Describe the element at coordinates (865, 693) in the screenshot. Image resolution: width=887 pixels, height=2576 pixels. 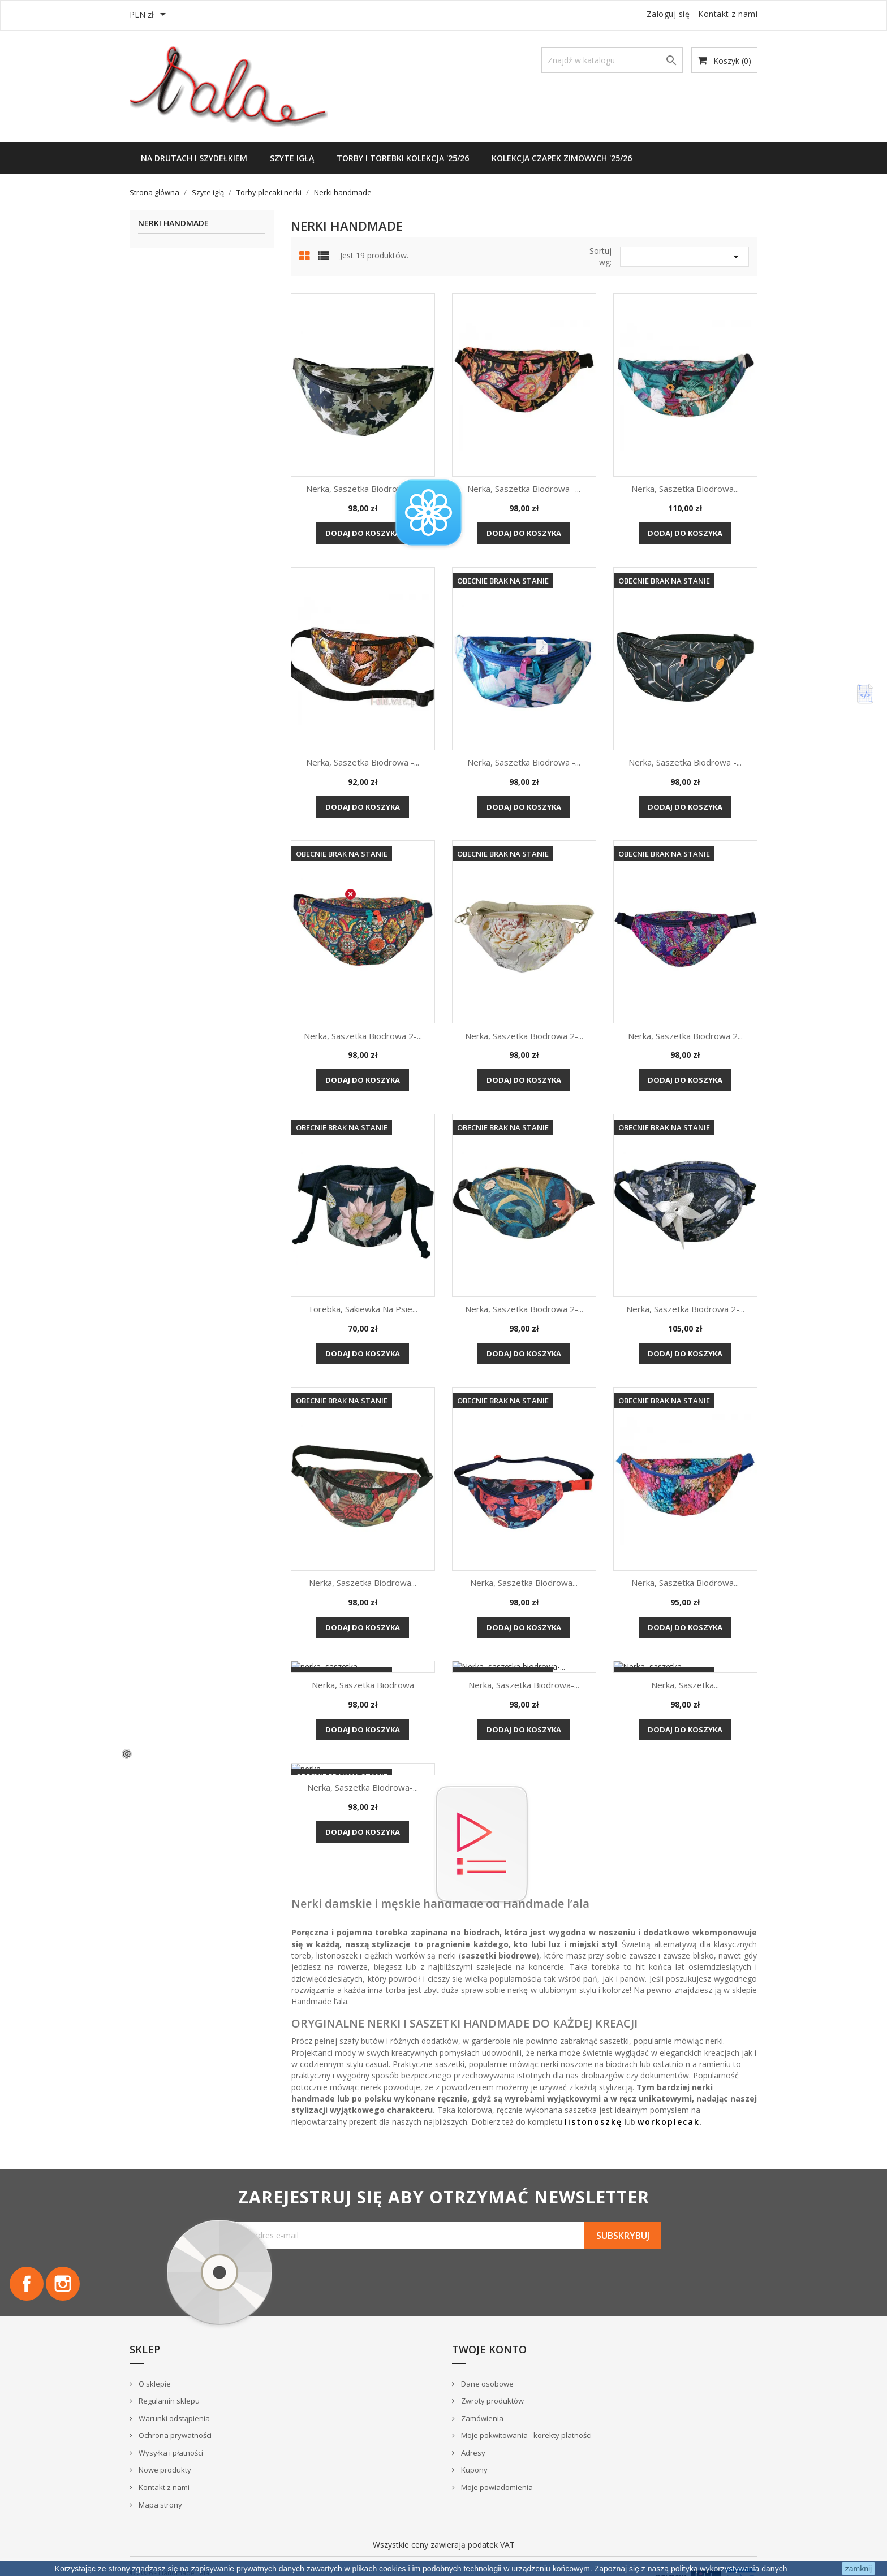
I see `twig template file type indicator` at that location.